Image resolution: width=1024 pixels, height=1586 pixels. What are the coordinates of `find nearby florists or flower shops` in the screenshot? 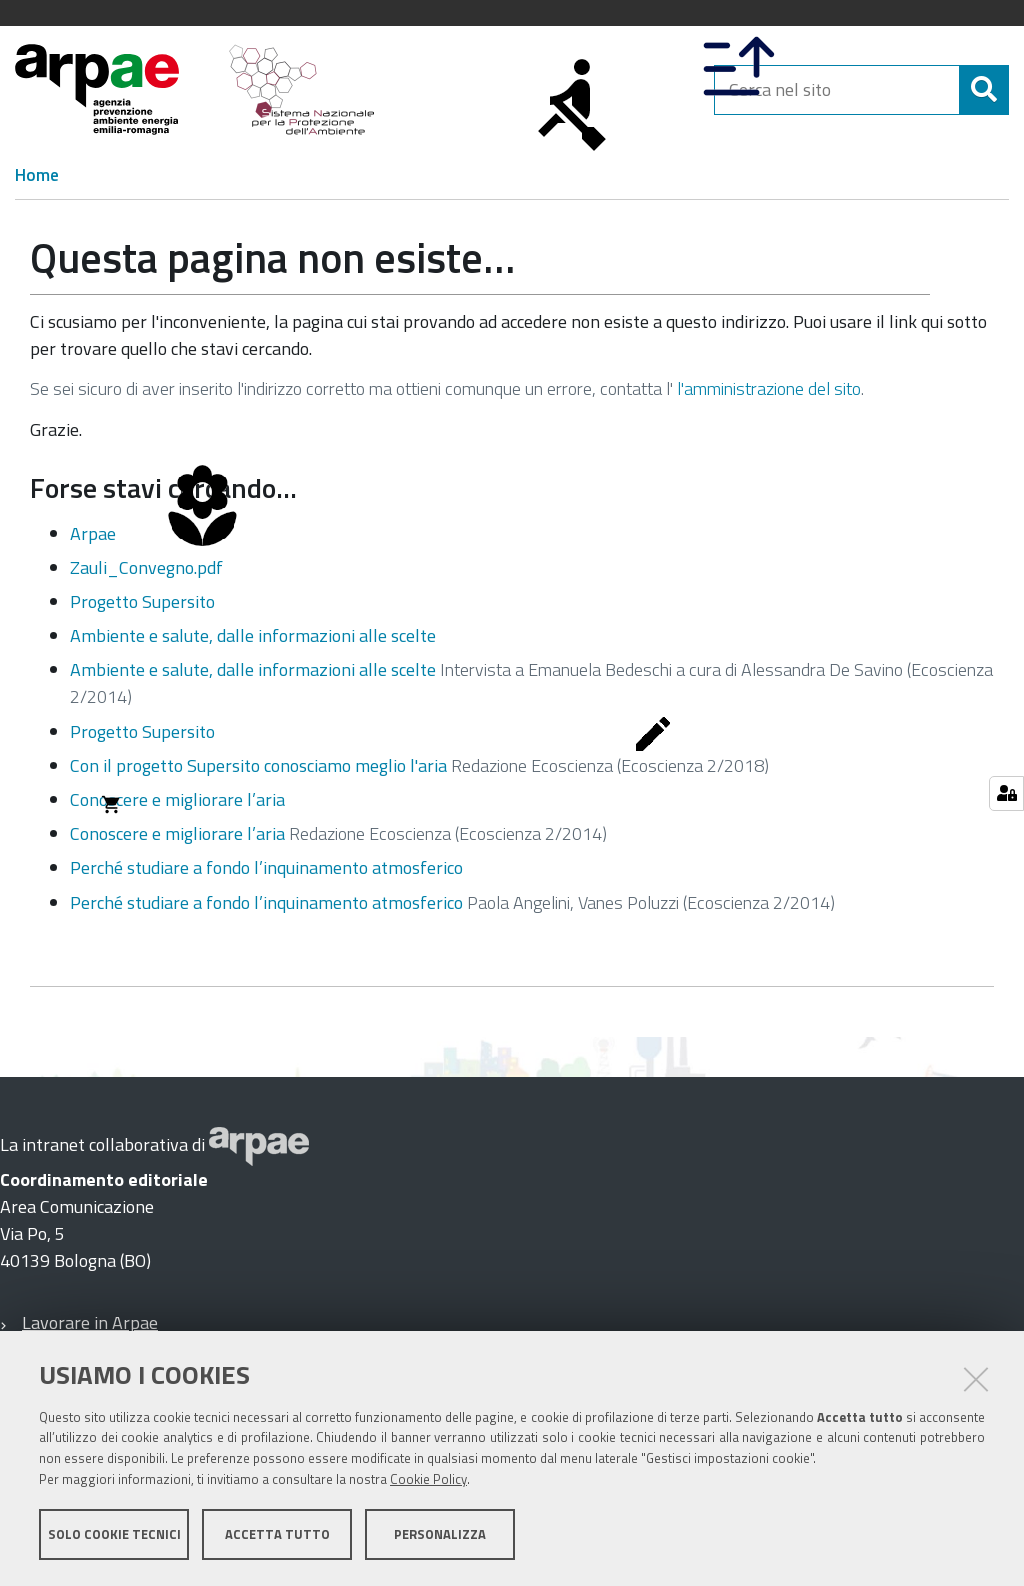 It's located at (202, 507).